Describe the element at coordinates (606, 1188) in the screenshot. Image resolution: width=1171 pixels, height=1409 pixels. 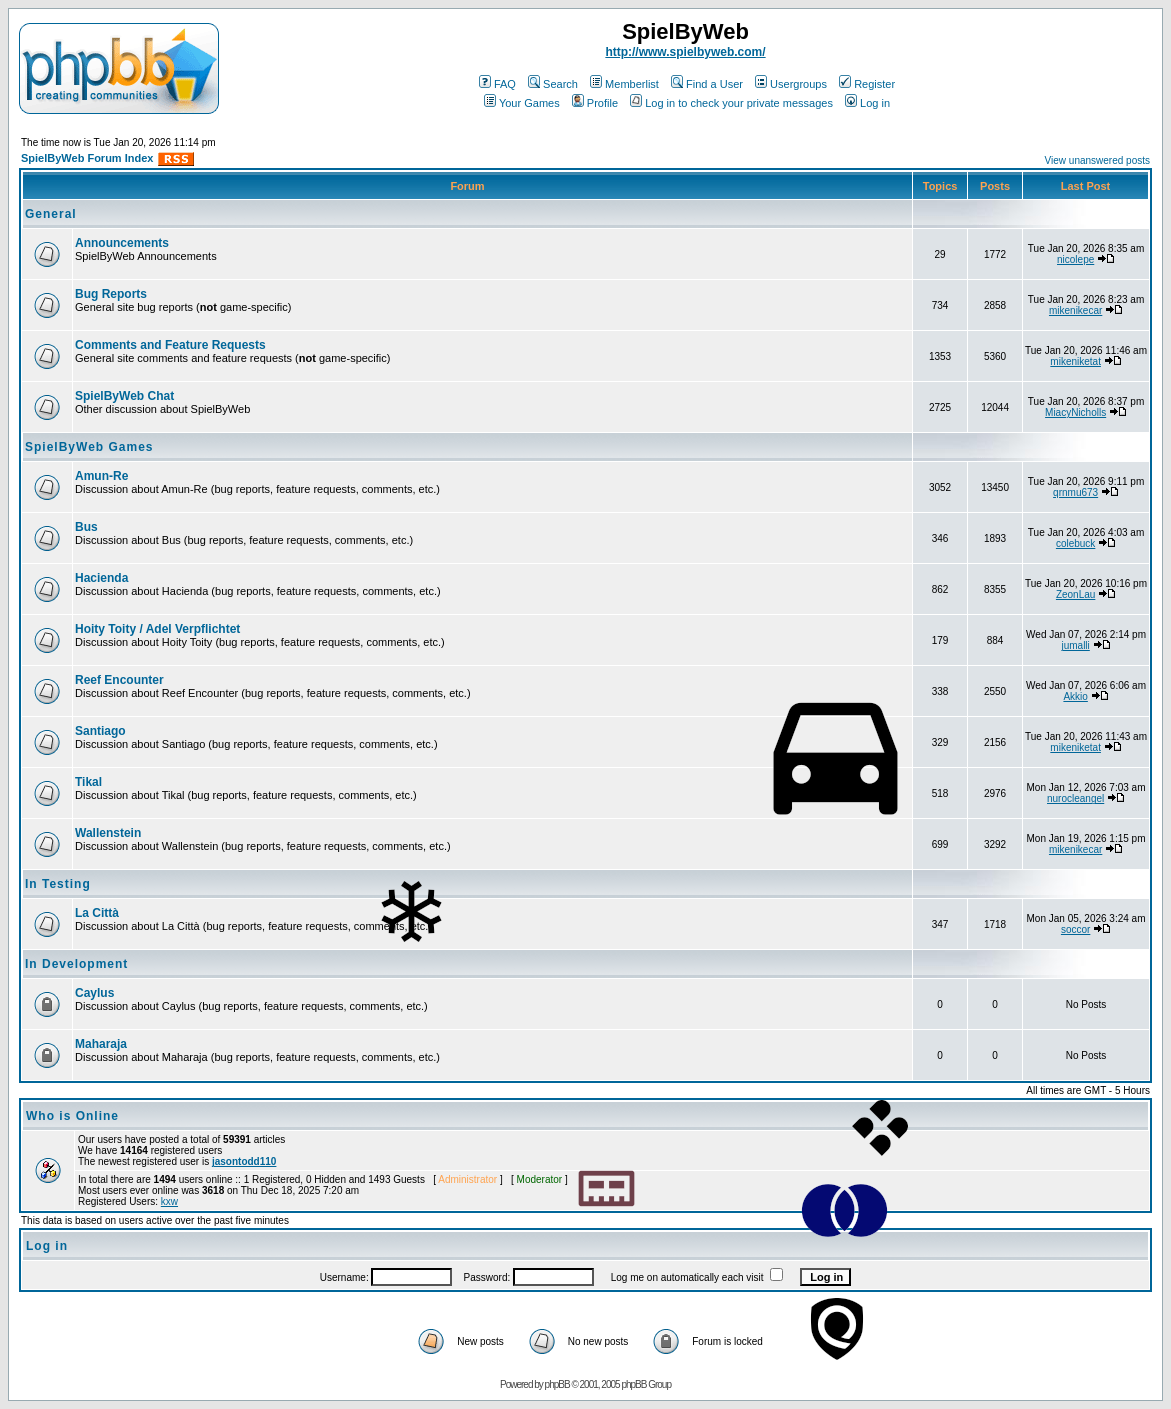
I see `view RAM or memory usage` at that location.